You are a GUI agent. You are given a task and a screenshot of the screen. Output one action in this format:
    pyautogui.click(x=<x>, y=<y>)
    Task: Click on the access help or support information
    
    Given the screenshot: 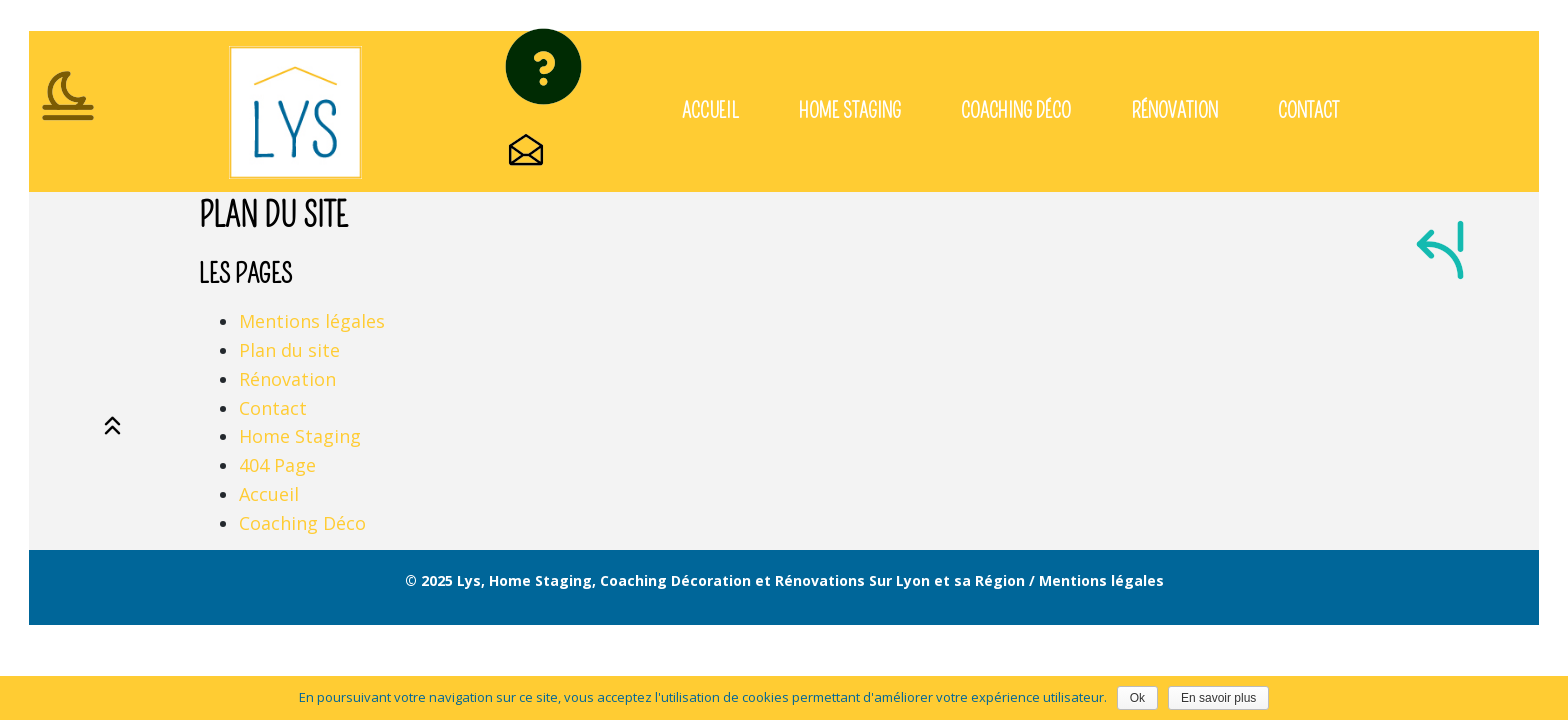 What is the action you would take?
    pyautogui.click(x=543, y=66)
    